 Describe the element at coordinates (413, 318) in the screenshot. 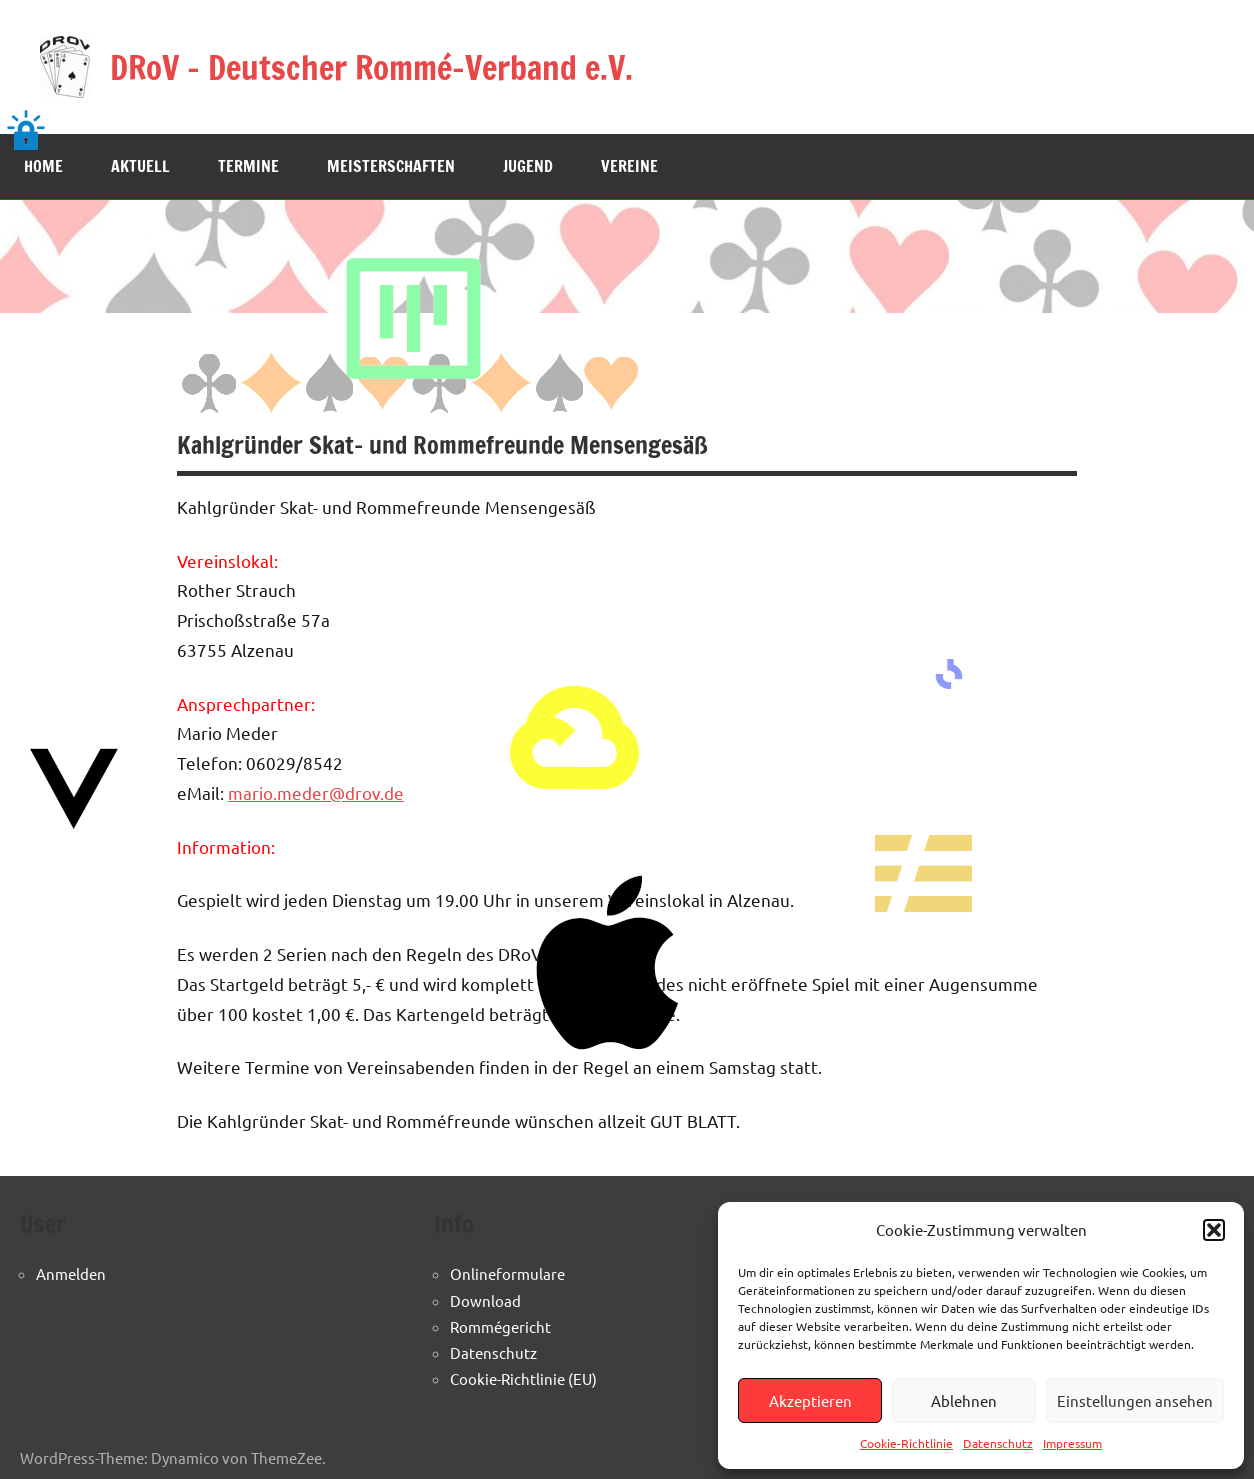

I see `switch to kanban board view` at that location.